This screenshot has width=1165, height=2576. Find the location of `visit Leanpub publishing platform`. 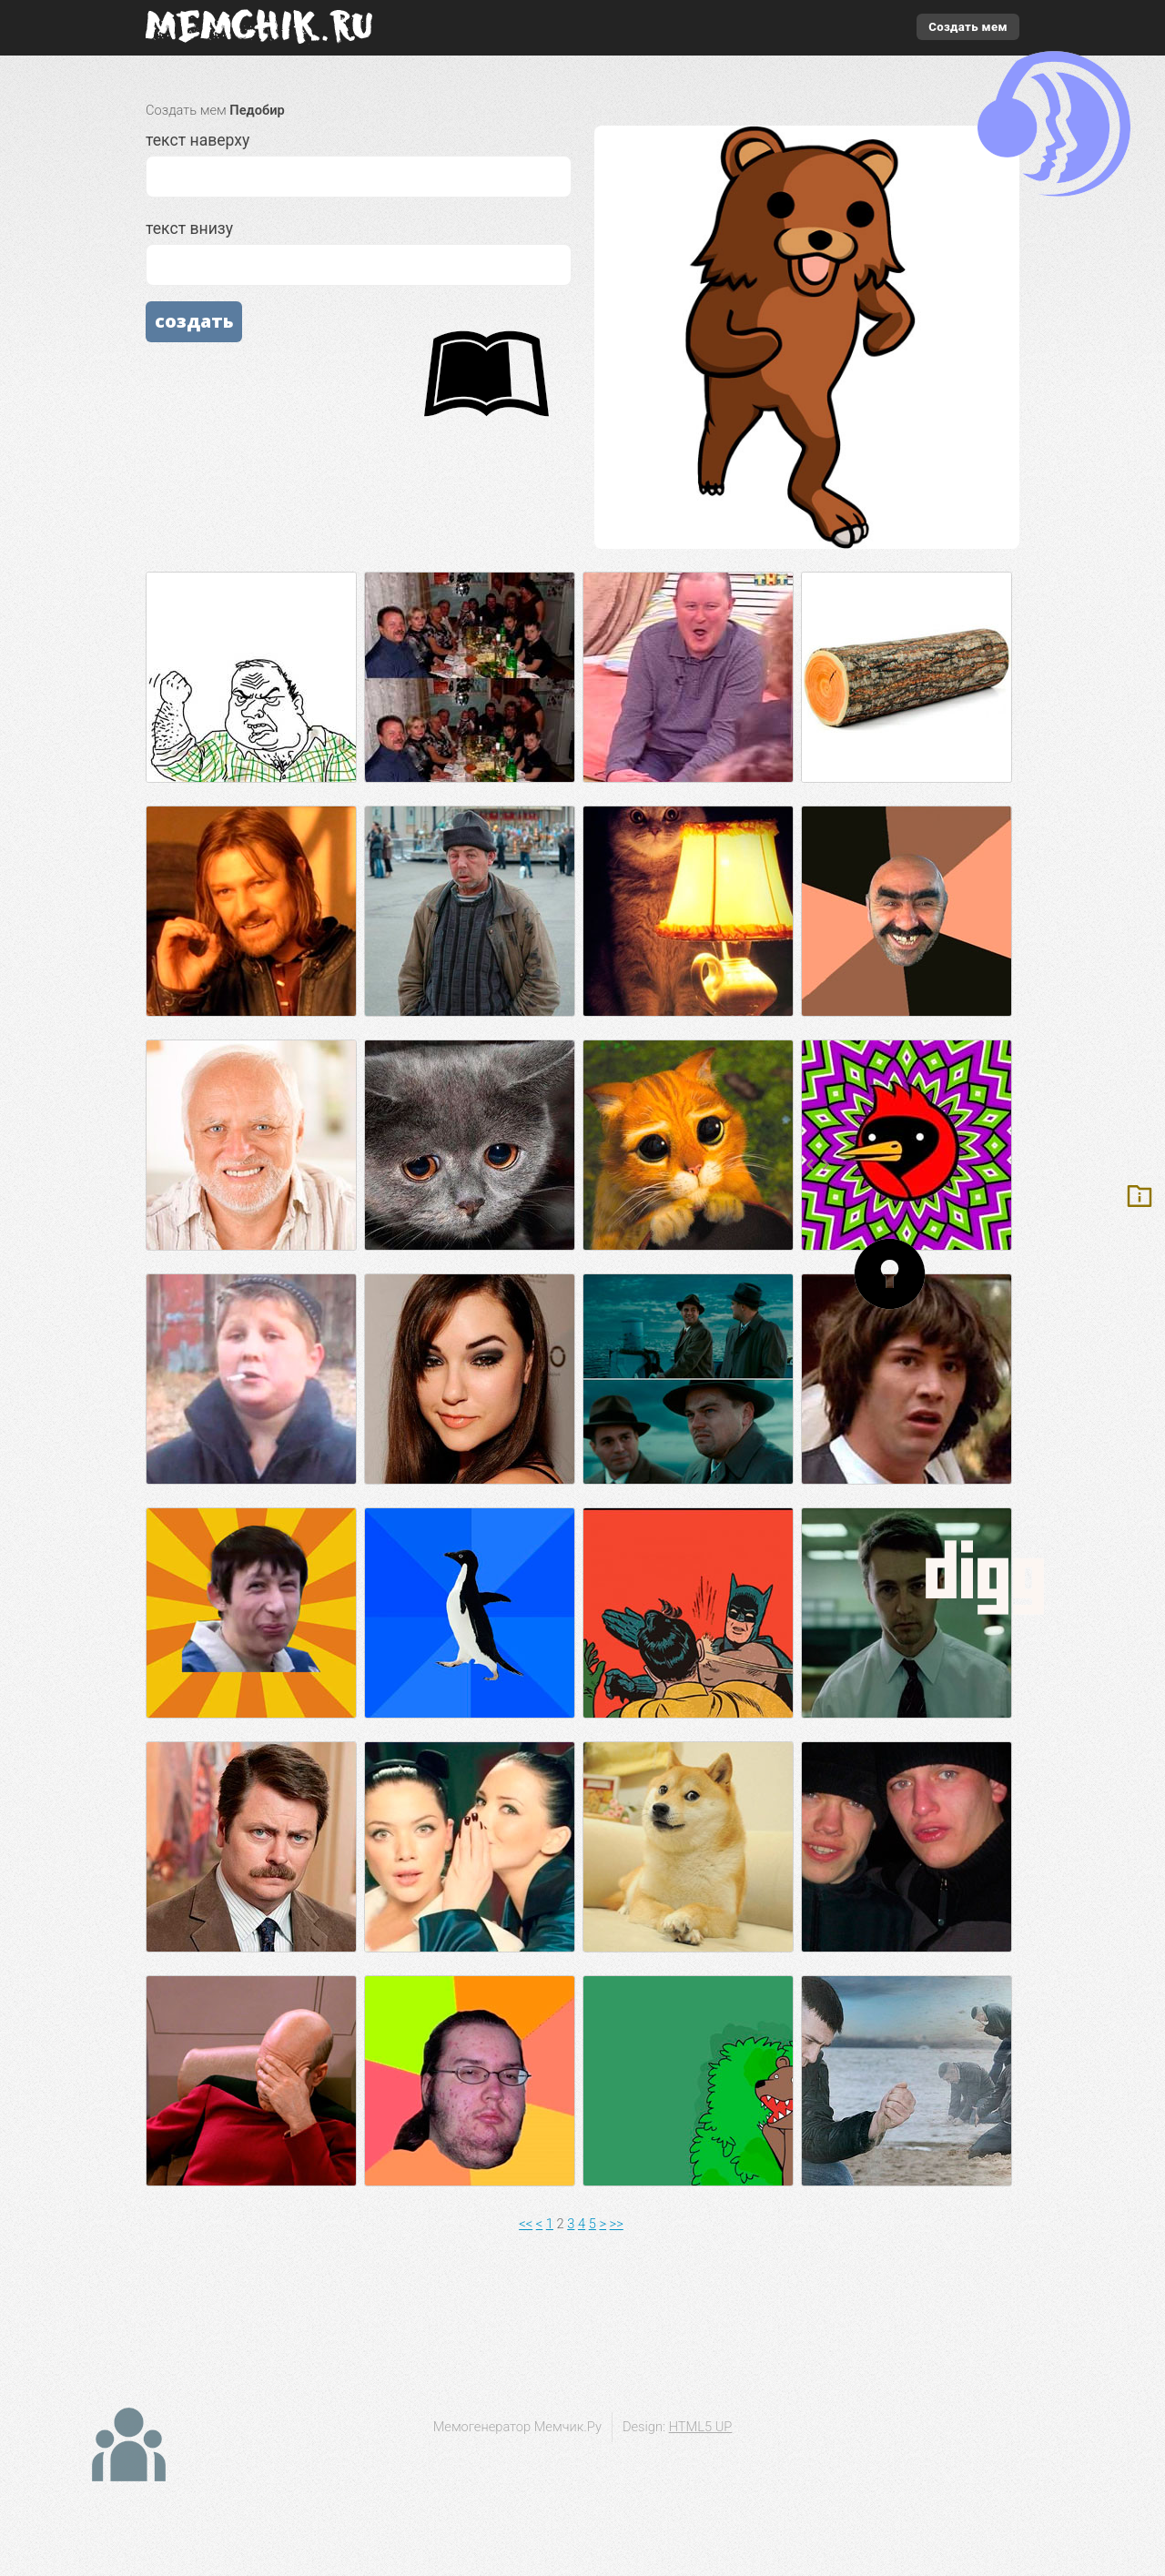

visit Leanpub publishing platform is located at coordinates (486, 373).